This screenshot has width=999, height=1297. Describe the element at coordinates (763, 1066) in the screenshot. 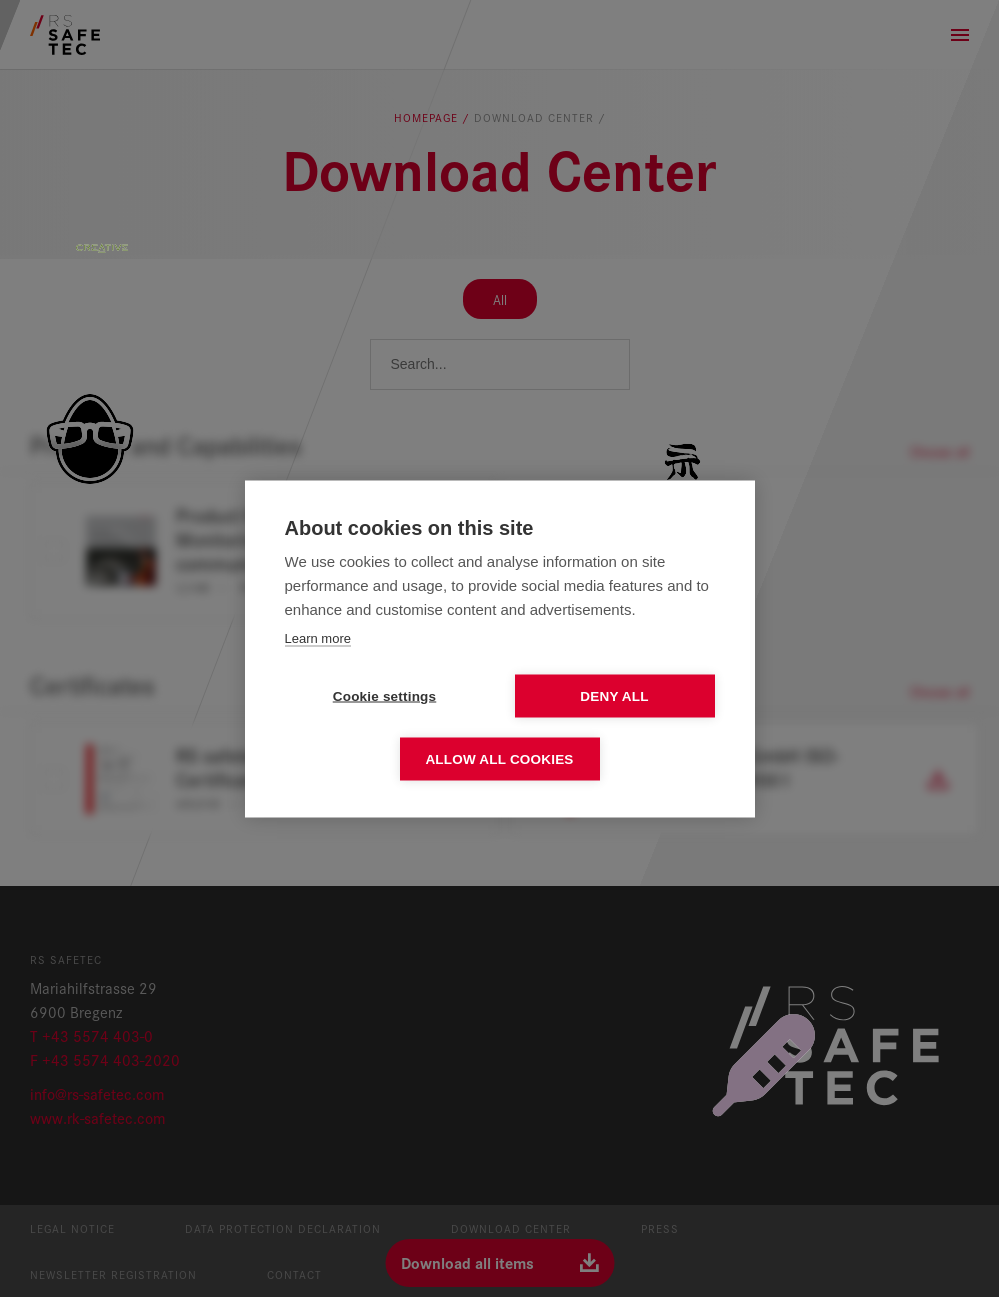

I see `check temperature or health status` at that location.